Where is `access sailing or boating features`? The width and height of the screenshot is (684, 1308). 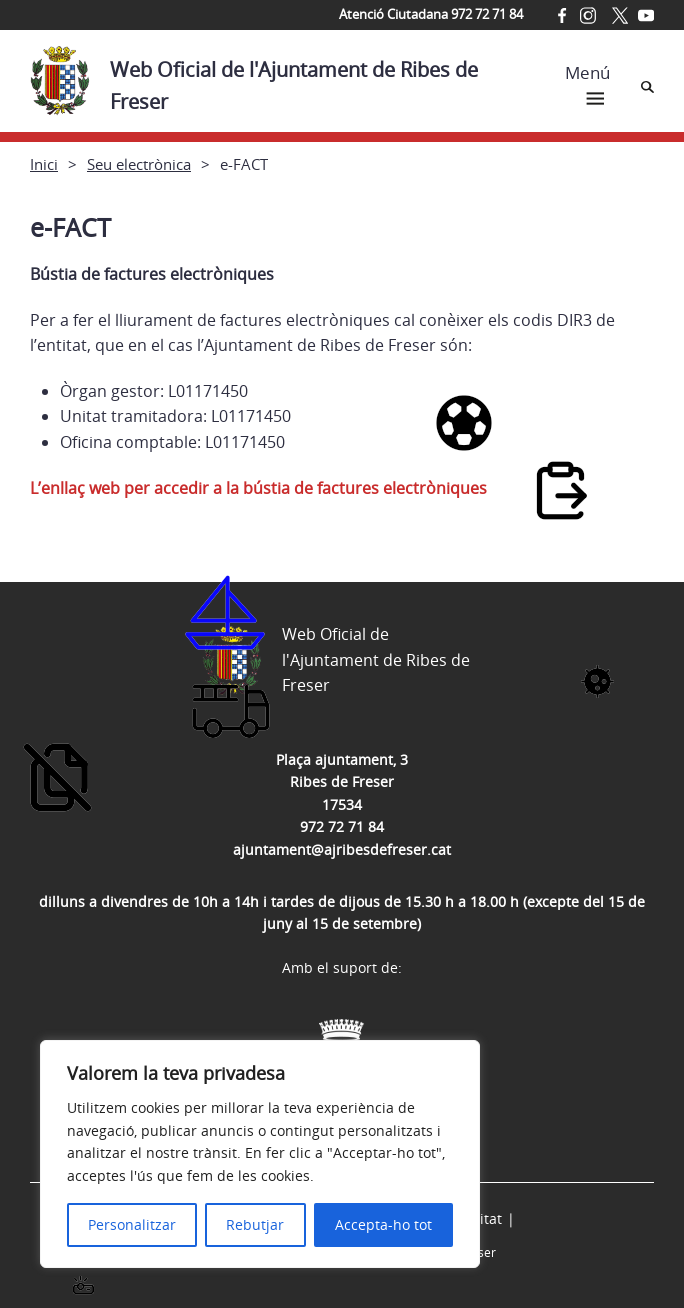
access sailing or boating features is located at coordinates (225, 618).